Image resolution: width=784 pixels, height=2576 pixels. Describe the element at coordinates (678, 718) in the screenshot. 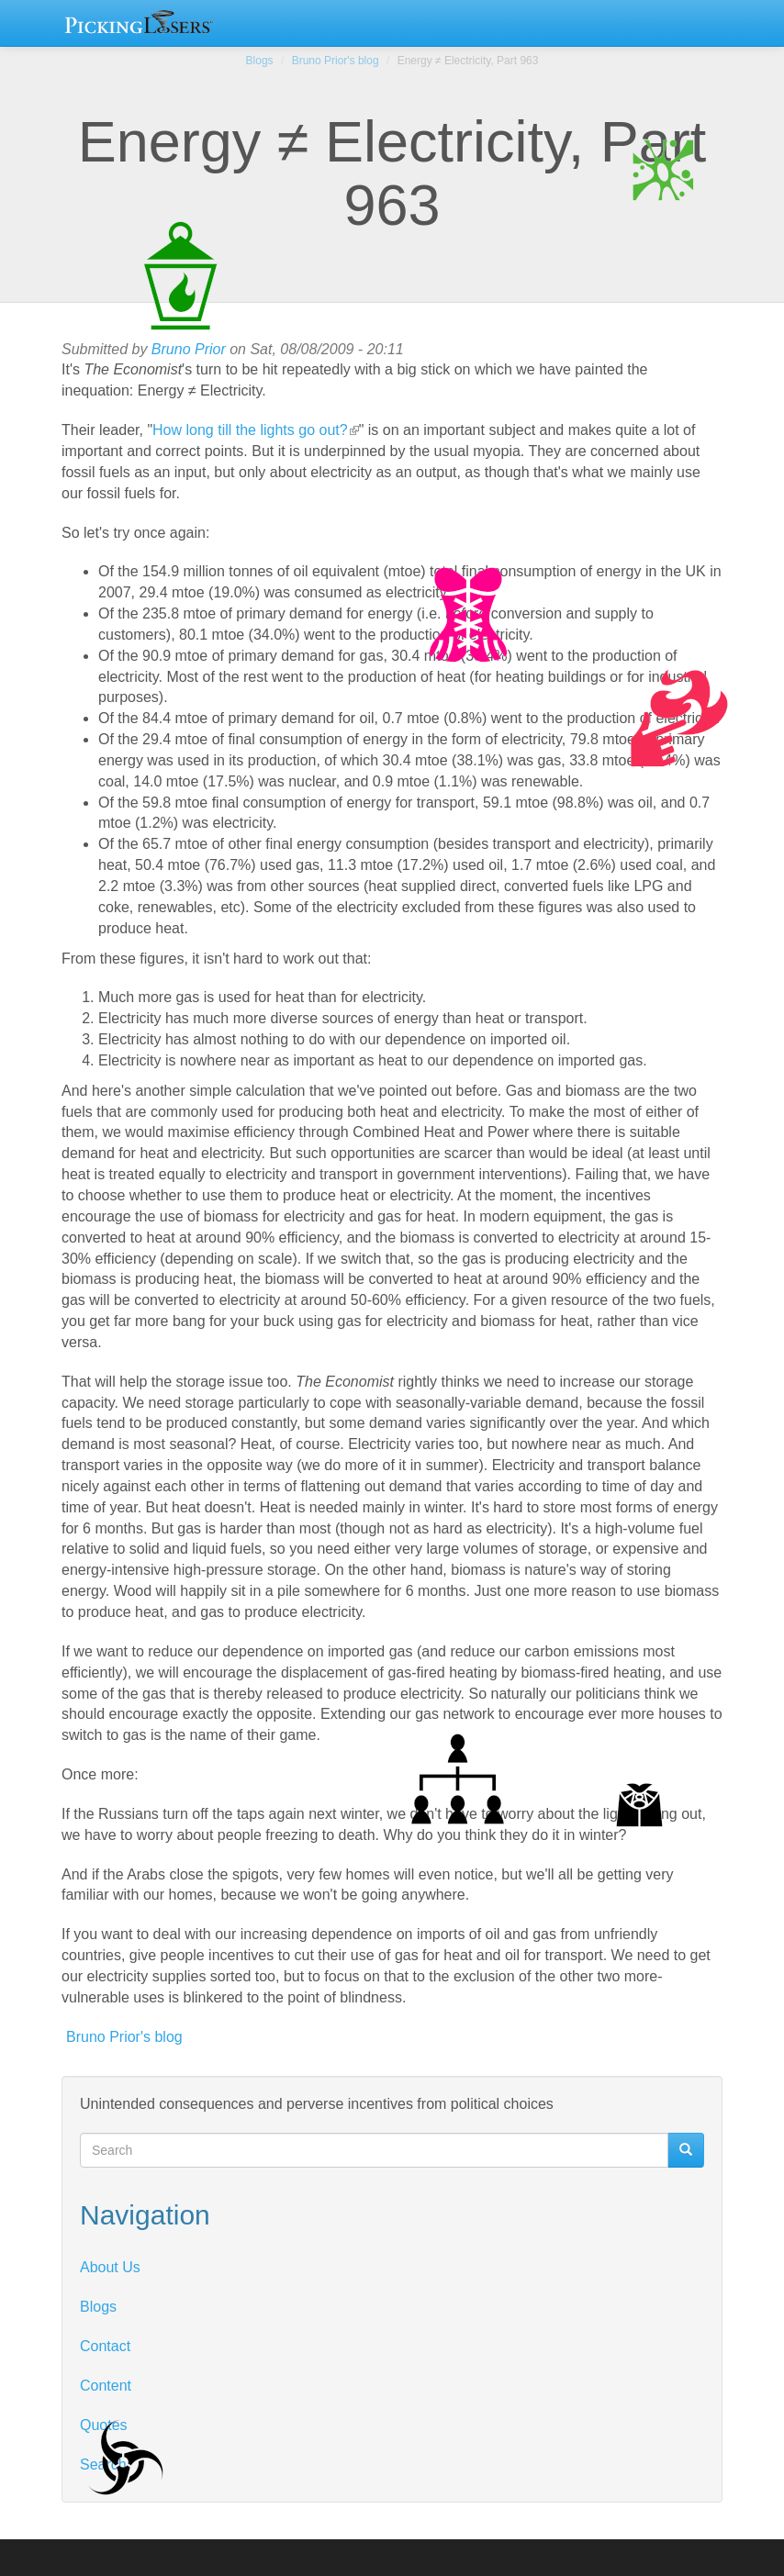

I see `indicates a "hot" or trending item` at that location.